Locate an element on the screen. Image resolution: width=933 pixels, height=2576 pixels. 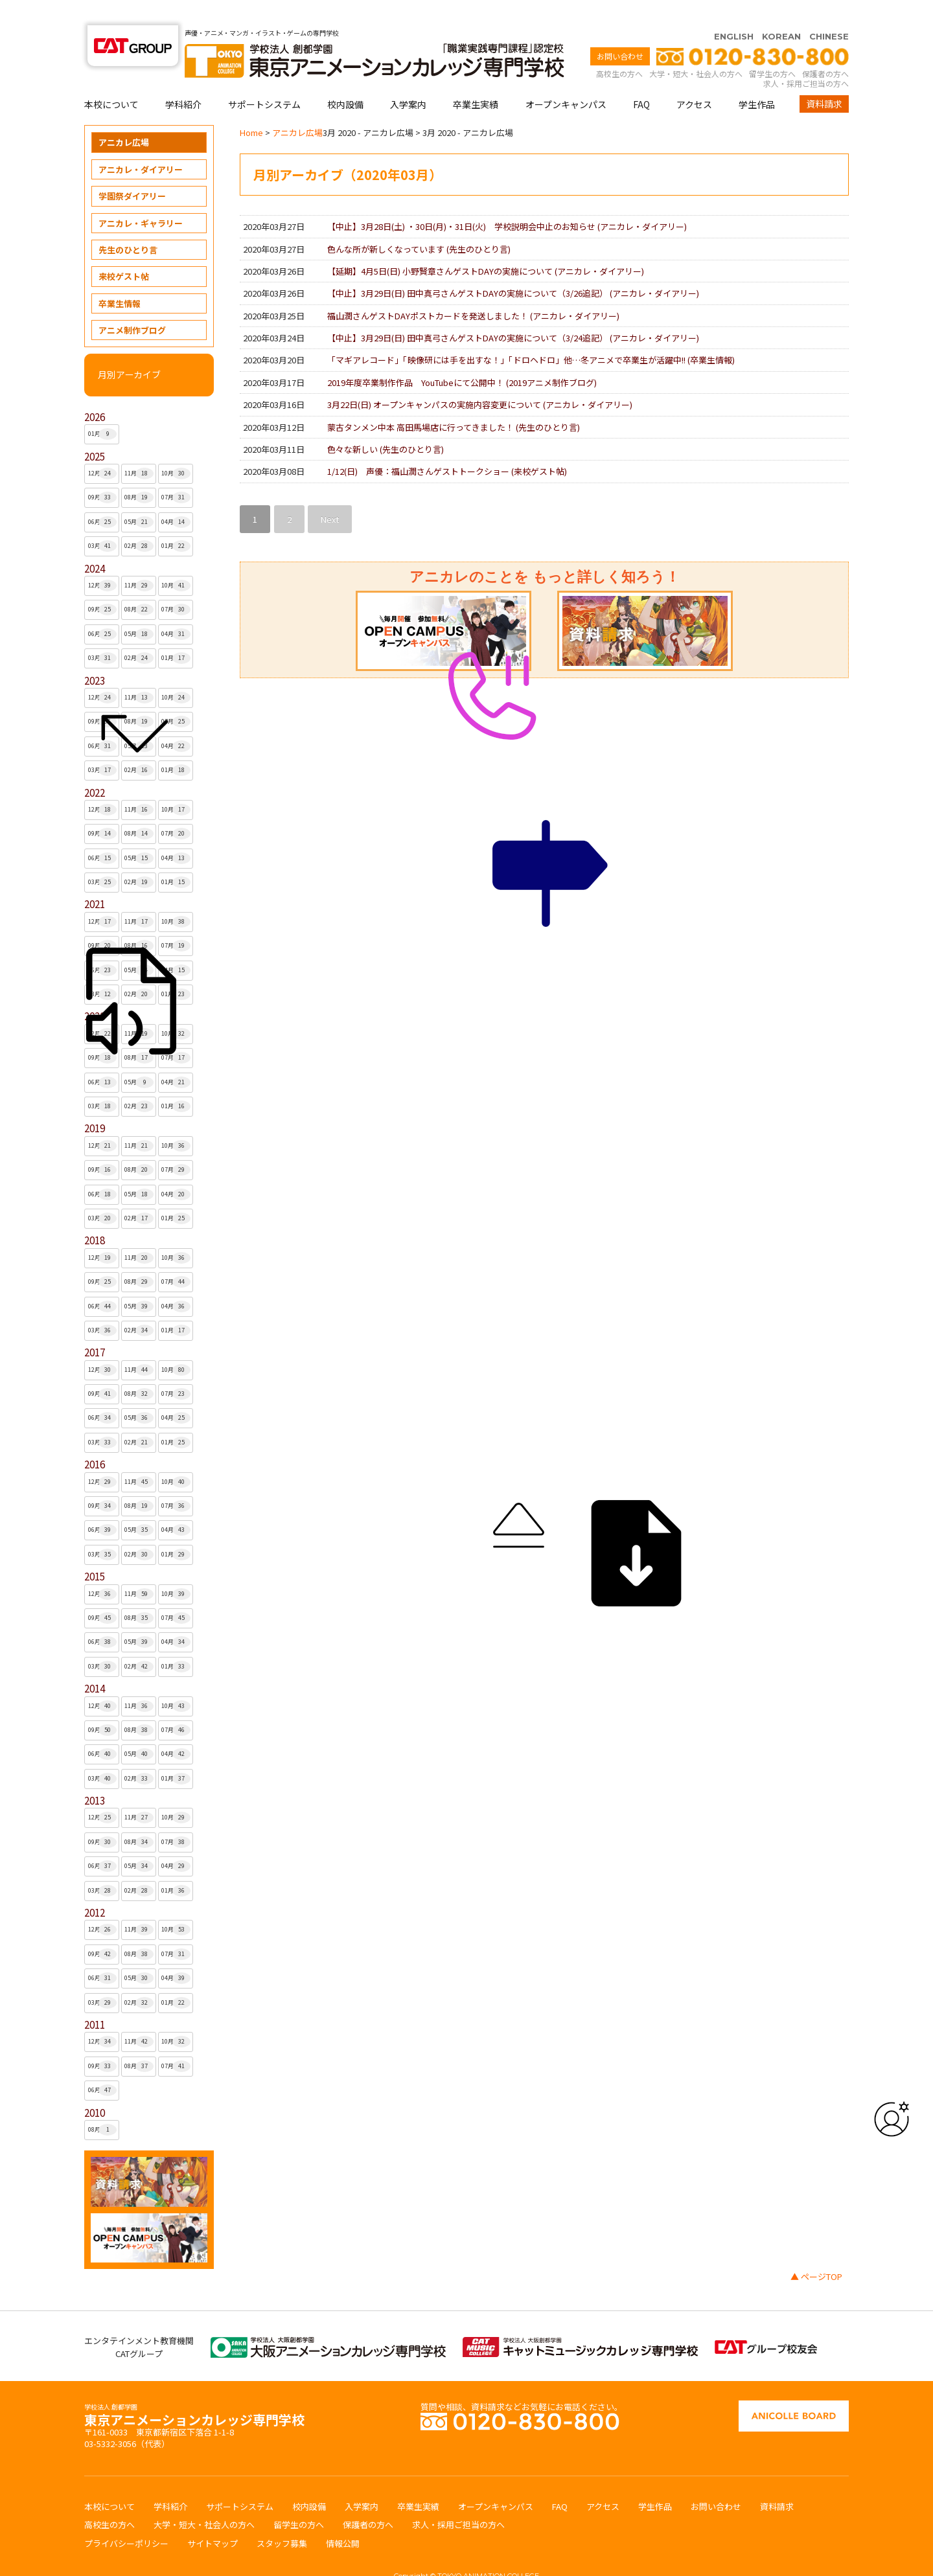
put a call on hold is located at coordinates (494, 694).